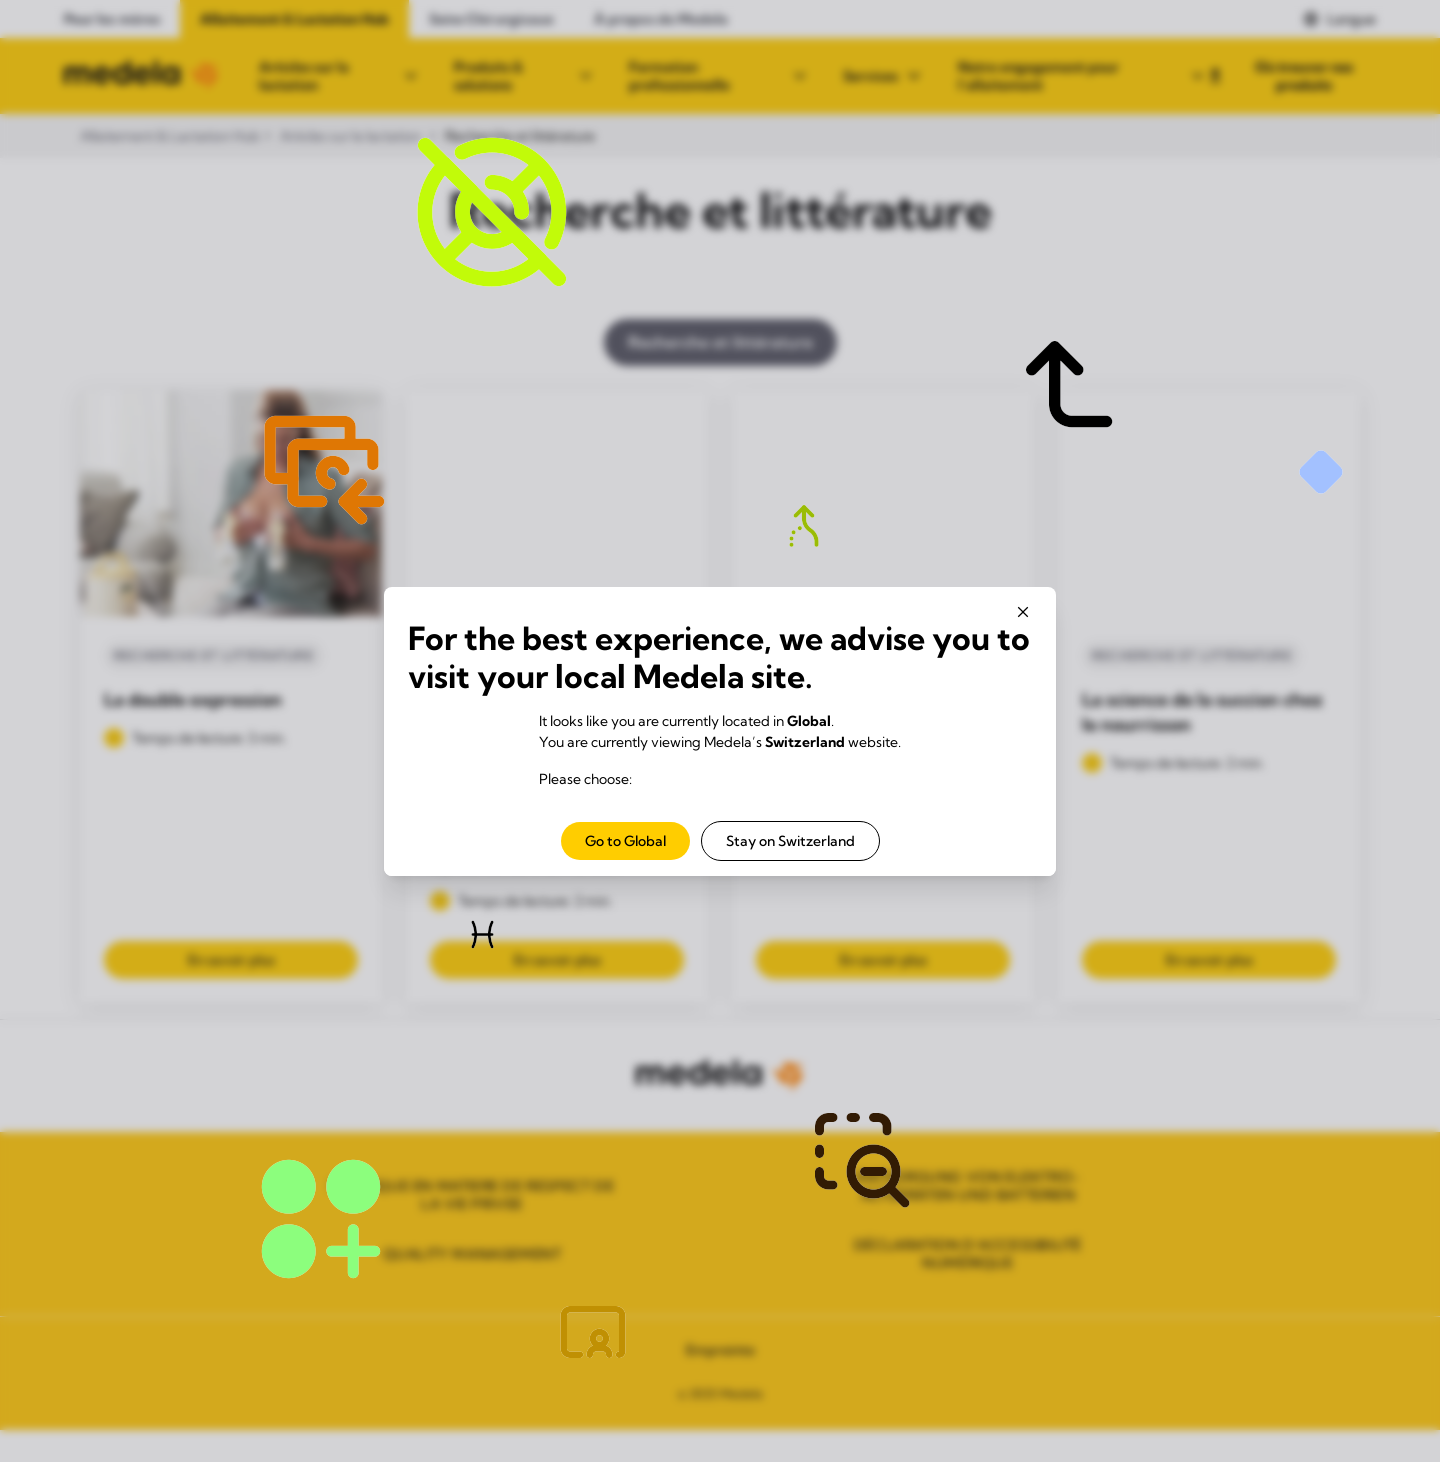 This screenshot has width=1440, height=1462. I want to click on go back and up to previous level, so click(1072, 387).